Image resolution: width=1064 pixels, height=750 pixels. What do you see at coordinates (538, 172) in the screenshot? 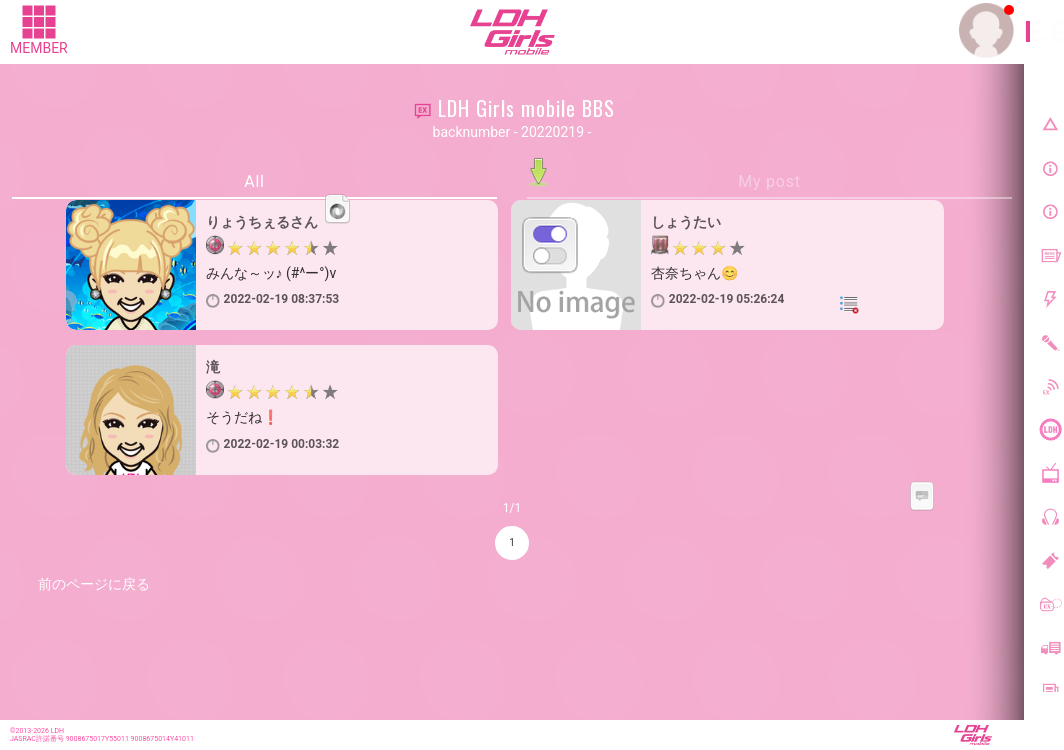
I see `save the current file or document` at bounding box center [538, 172].